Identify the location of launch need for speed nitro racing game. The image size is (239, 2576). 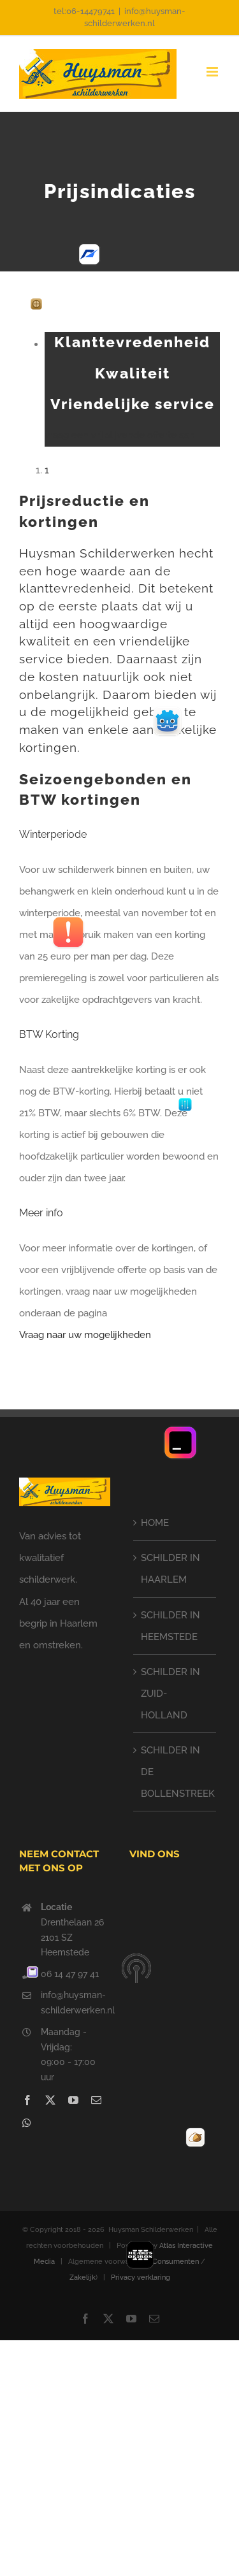
(89, 254).